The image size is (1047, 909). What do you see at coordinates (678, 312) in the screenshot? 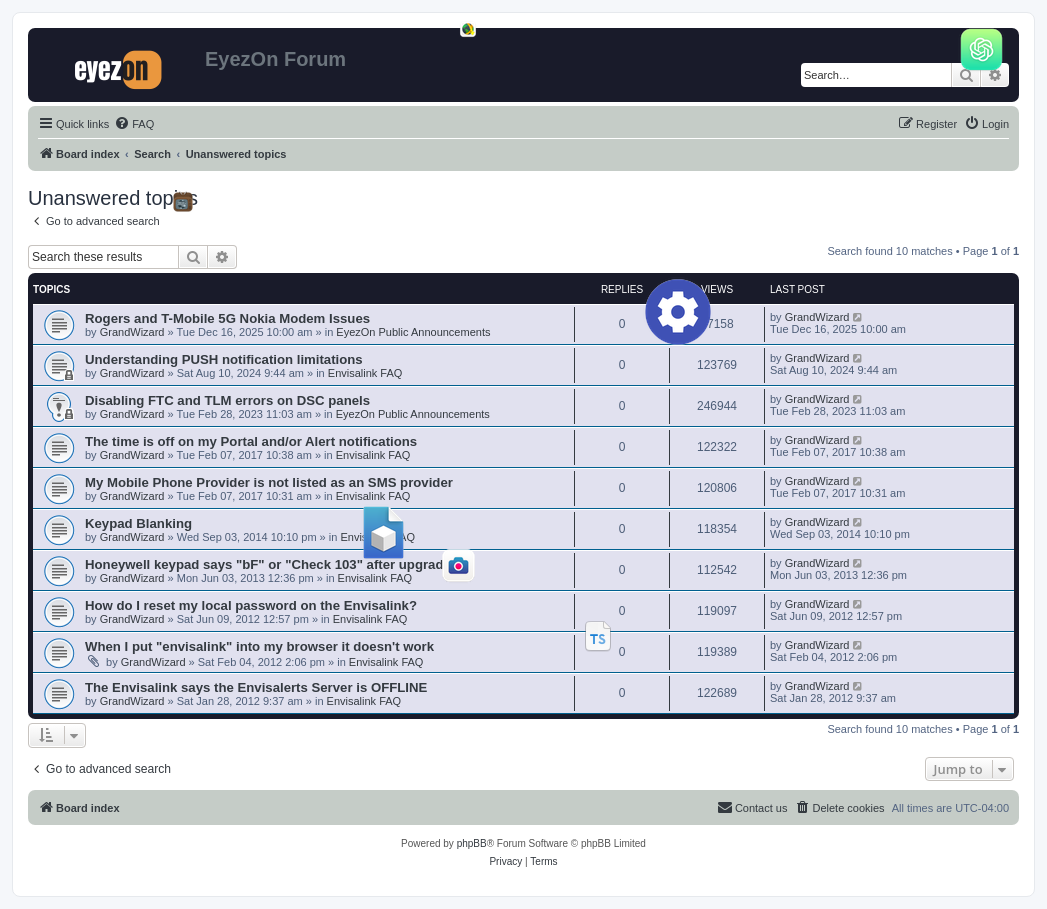
I see `indicates a system or settings-related item` at bounding box center [678, 312].